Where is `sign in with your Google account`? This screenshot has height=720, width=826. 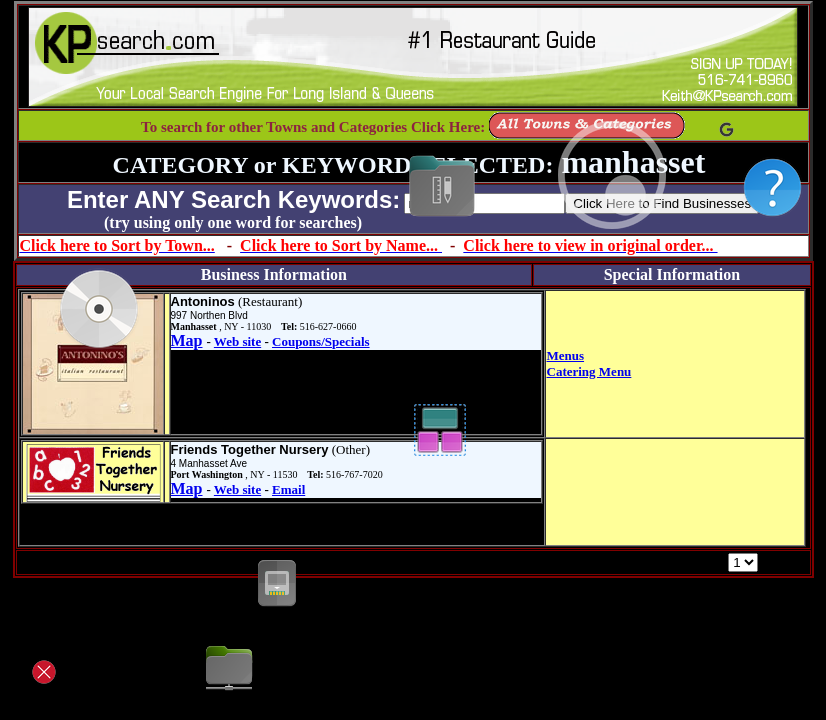
sign in with your Google account is located at coordinates (726, 129).